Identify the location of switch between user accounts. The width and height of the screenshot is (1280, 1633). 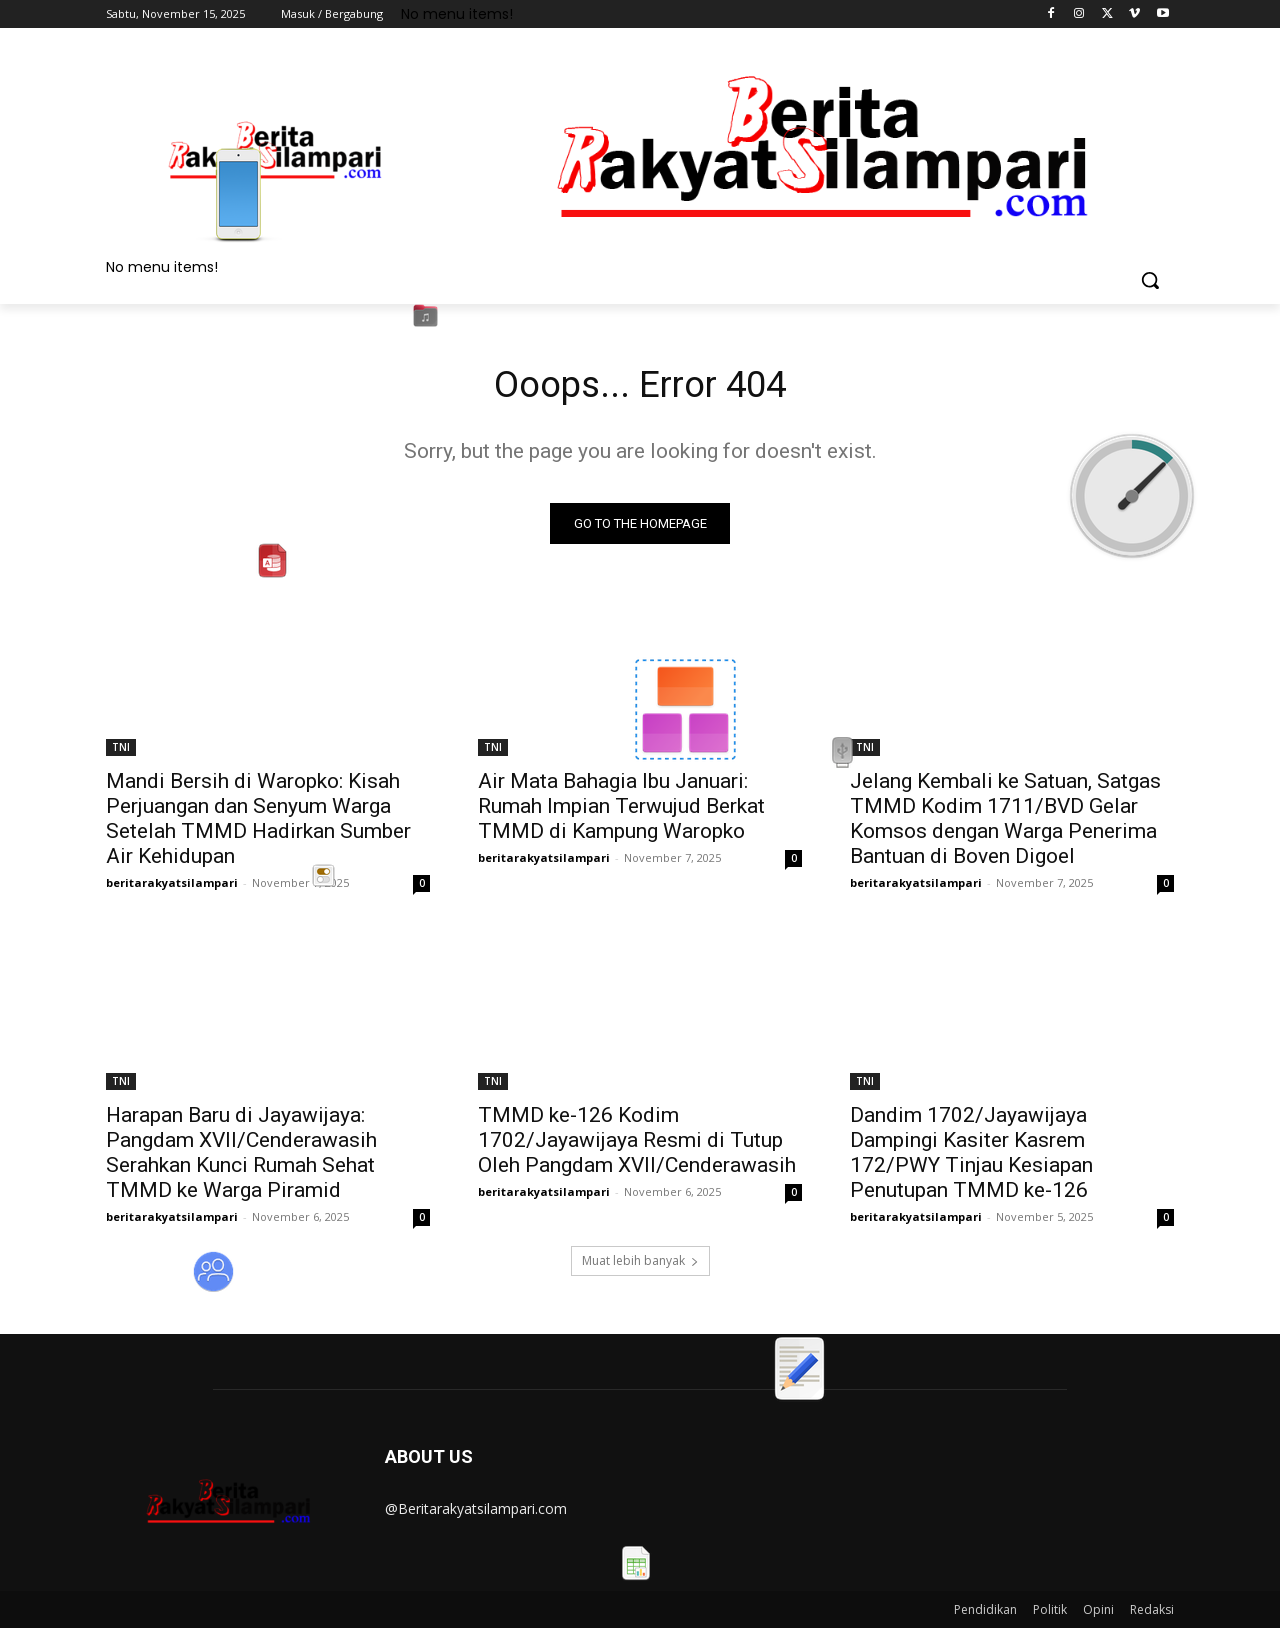
(213, 1271).